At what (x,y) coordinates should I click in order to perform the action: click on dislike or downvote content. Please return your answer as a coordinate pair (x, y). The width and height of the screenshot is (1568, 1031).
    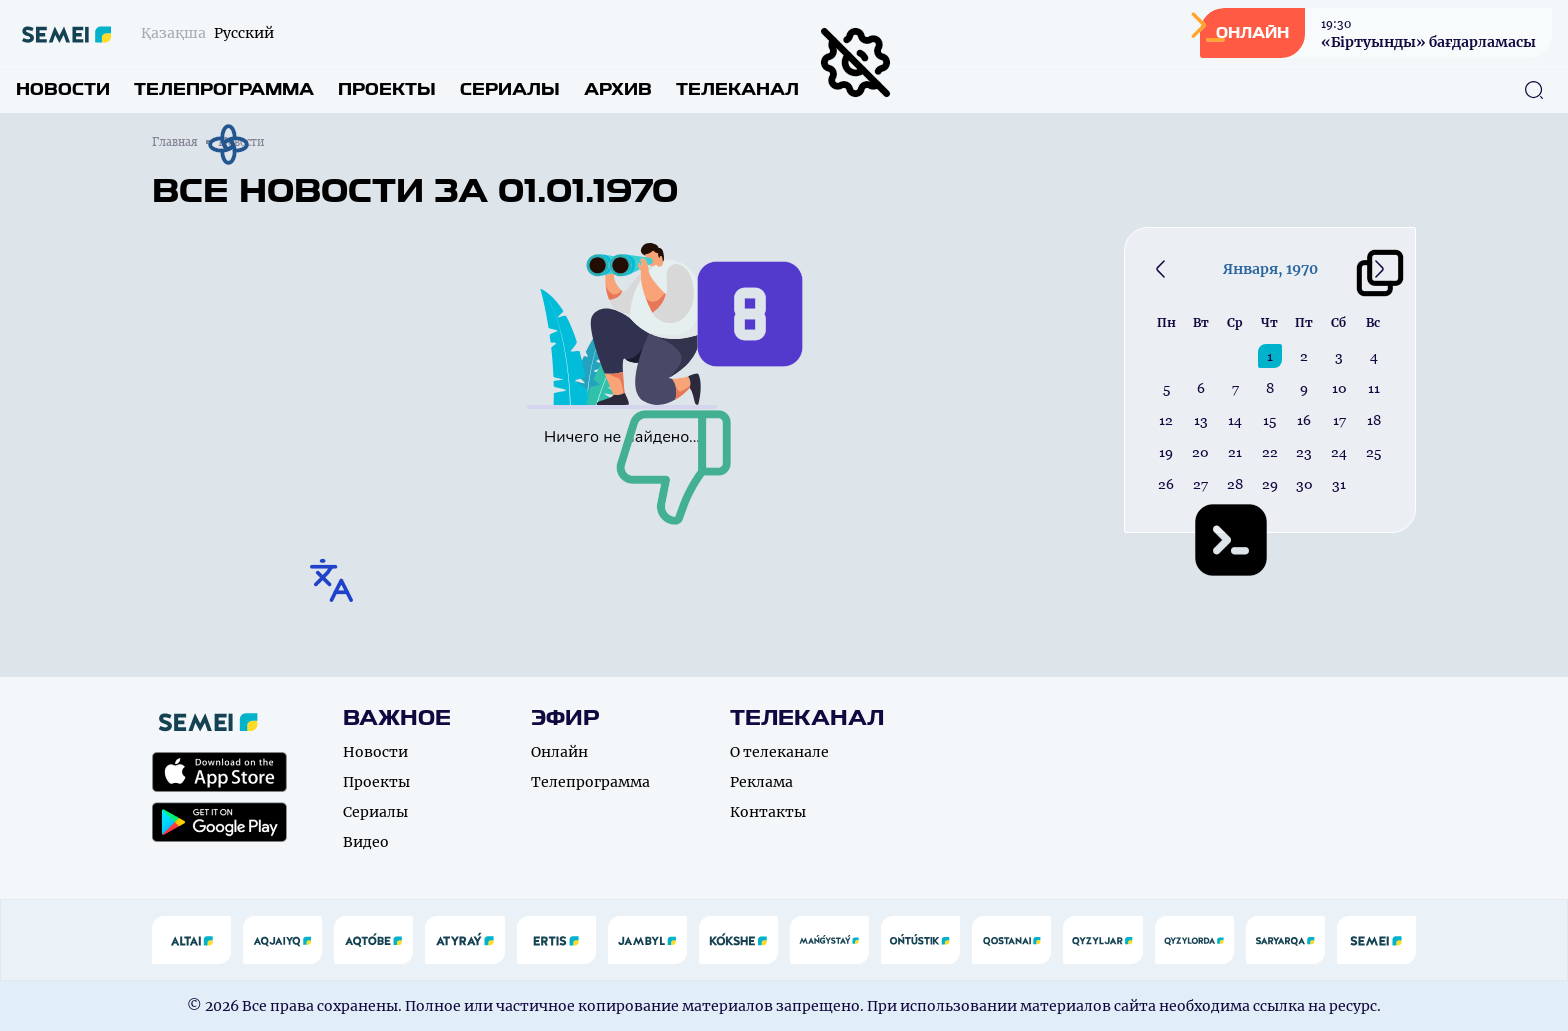
    Looking at the image, I should click on (673, 467).